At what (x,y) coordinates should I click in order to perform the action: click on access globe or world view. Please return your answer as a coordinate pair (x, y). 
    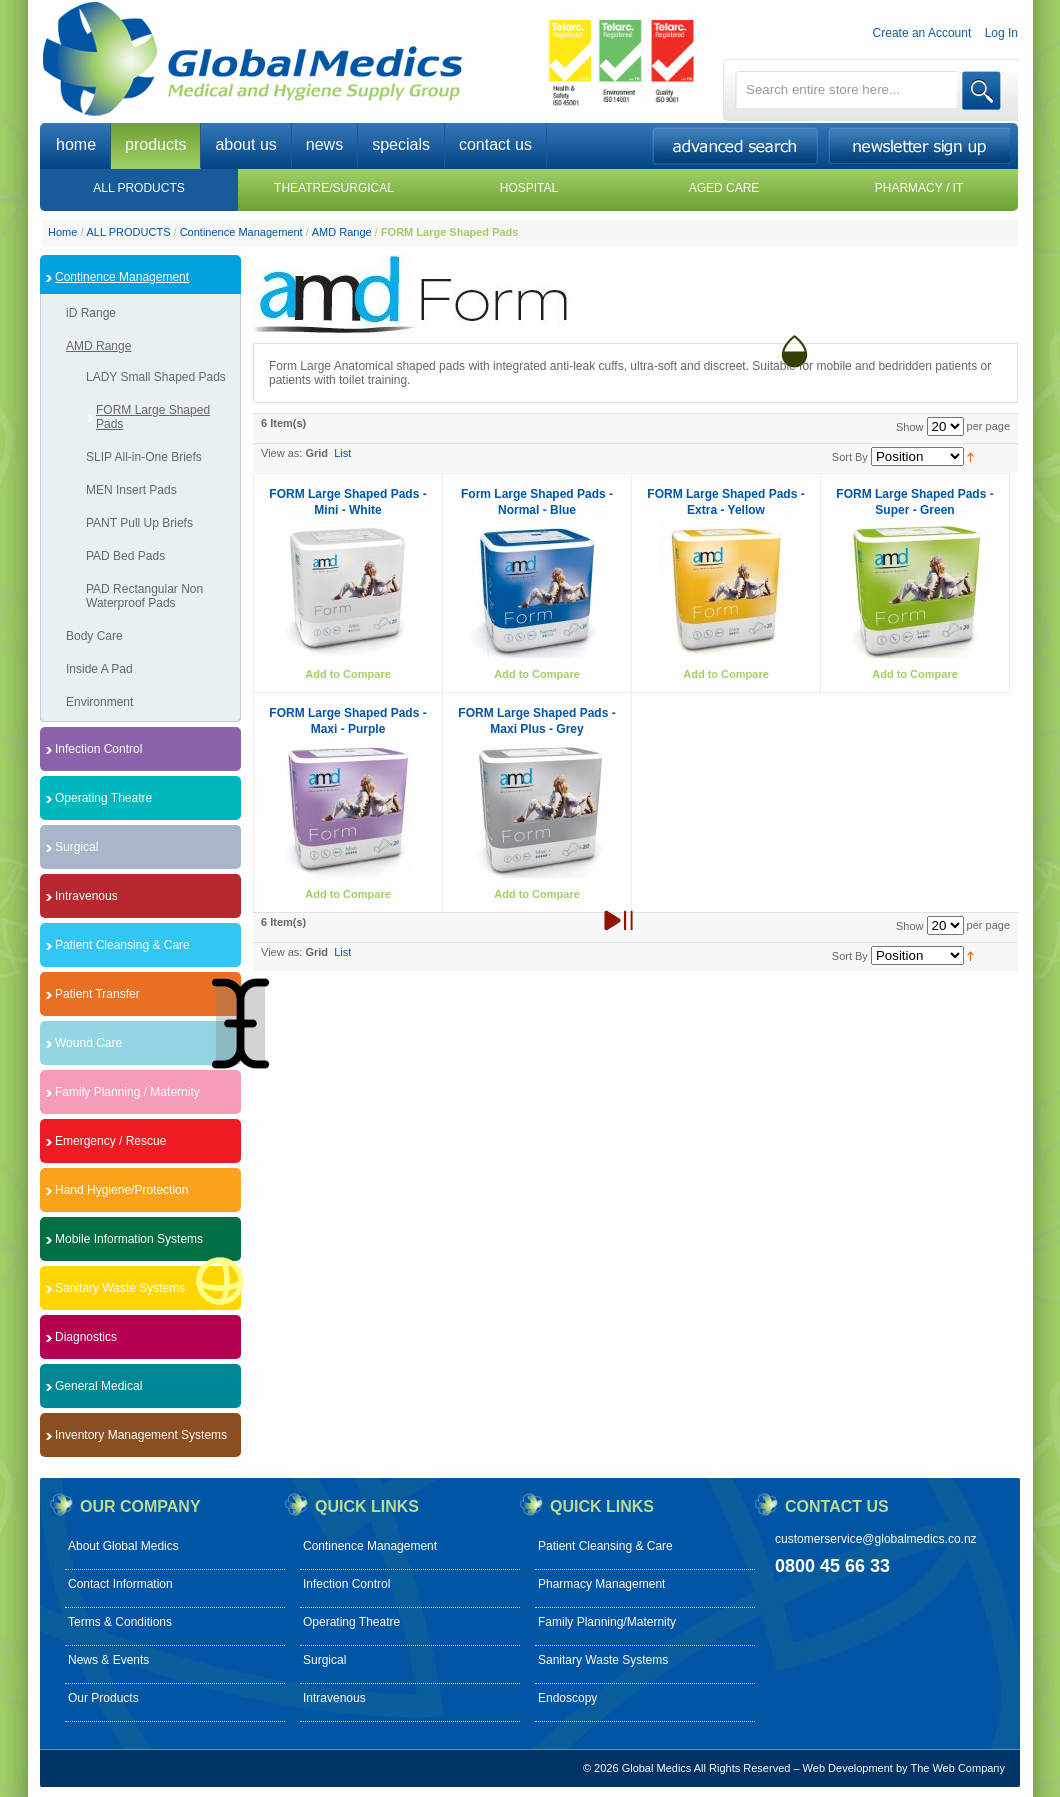
    Looking at the image, I should click on (220, 1281).